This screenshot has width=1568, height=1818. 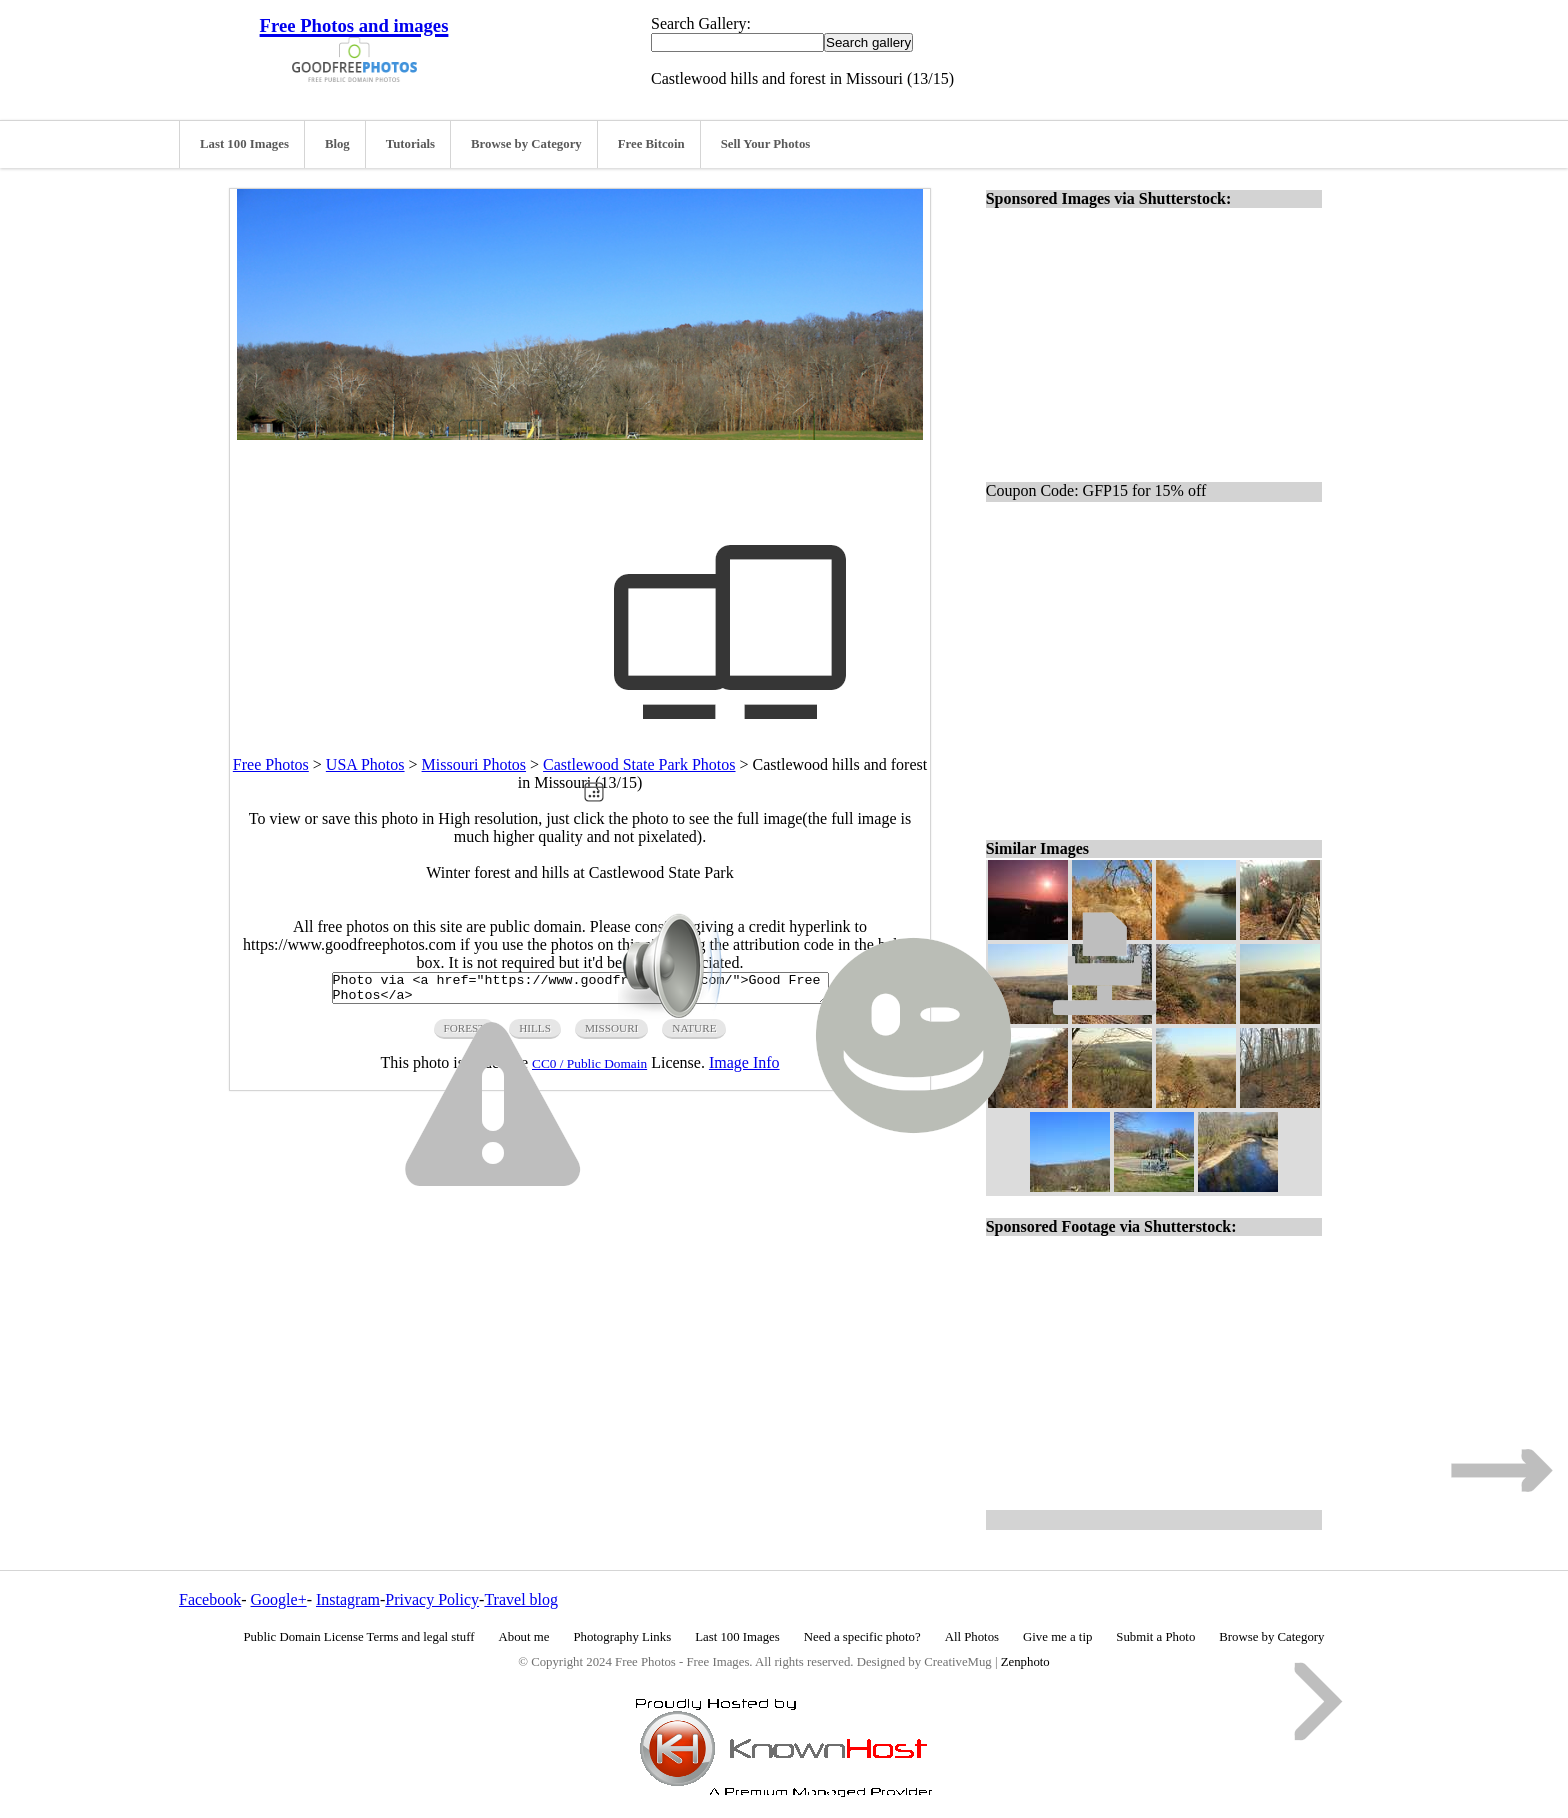 I want to click on insert a winking emoji in a message, so click(x=913, y=1035).